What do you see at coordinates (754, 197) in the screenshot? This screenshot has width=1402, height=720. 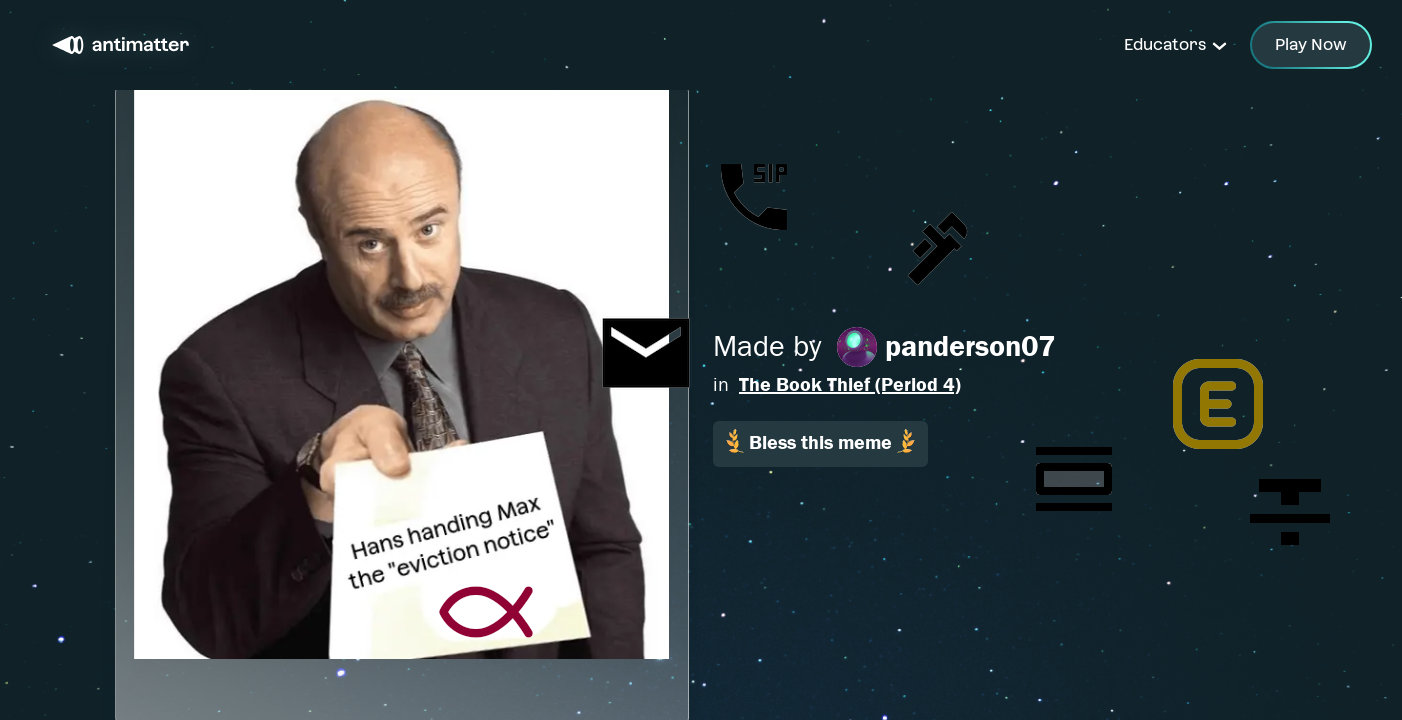 I see `make a SIP (internet-based) phone call` at bounding box center [754, 197].